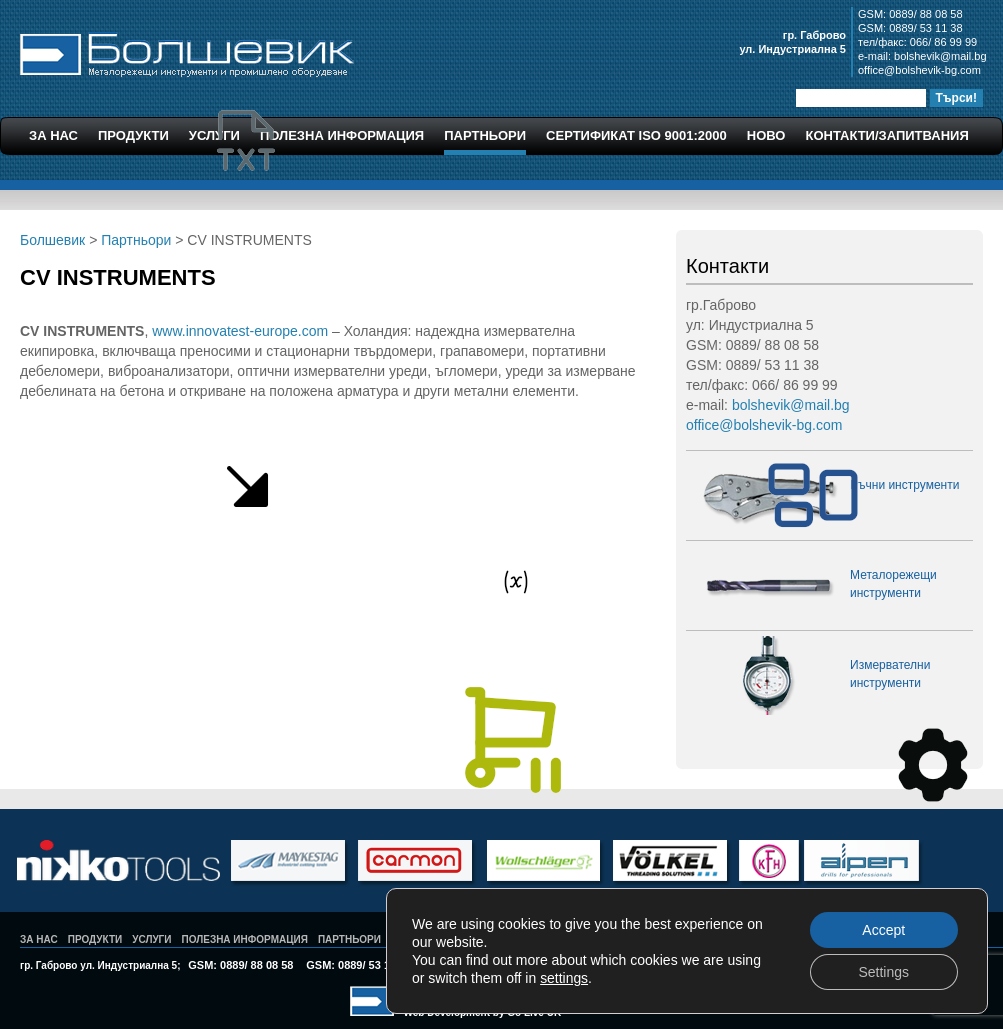 The height and width of the screenshot is (1029, 1003). I want to click on view grouped elements or layouts, so click(813, 492).